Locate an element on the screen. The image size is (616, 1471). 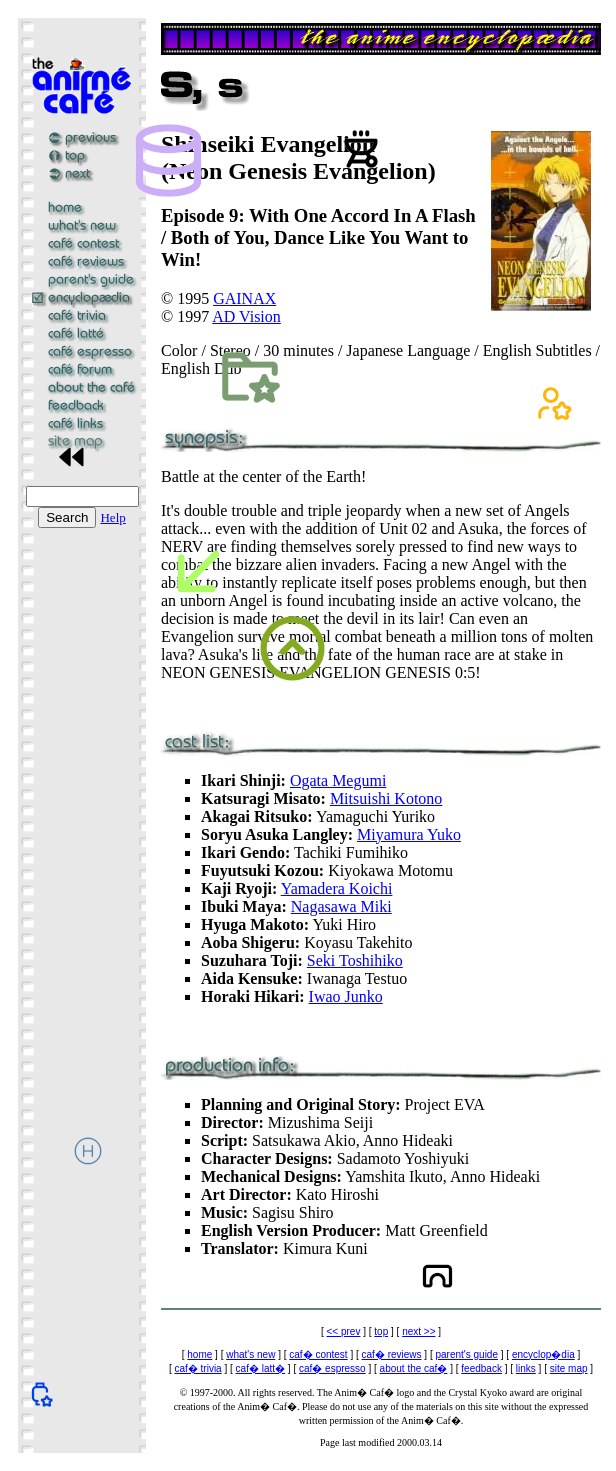
go to previous track is located at coordinates (72, 457).